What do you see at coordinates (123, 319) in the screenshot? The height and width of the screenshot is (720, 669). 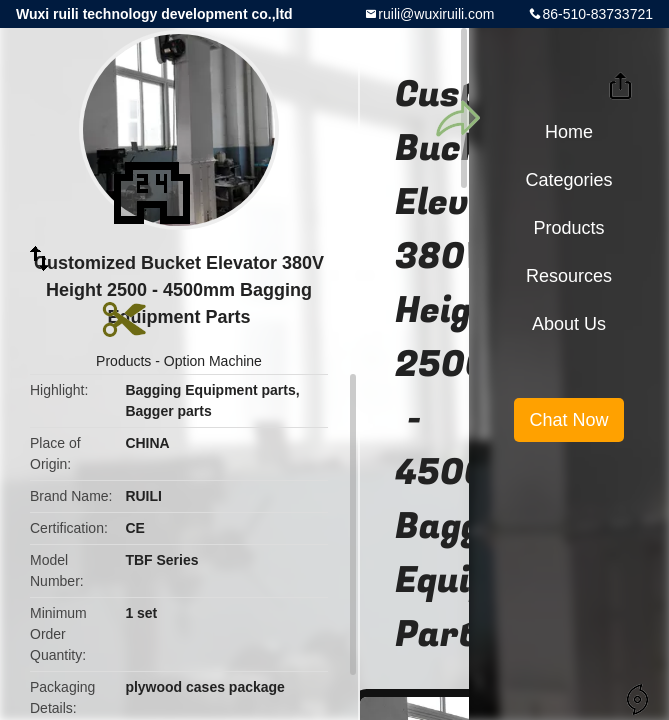 I see `cut selected content` at bounding box center [123, 319].